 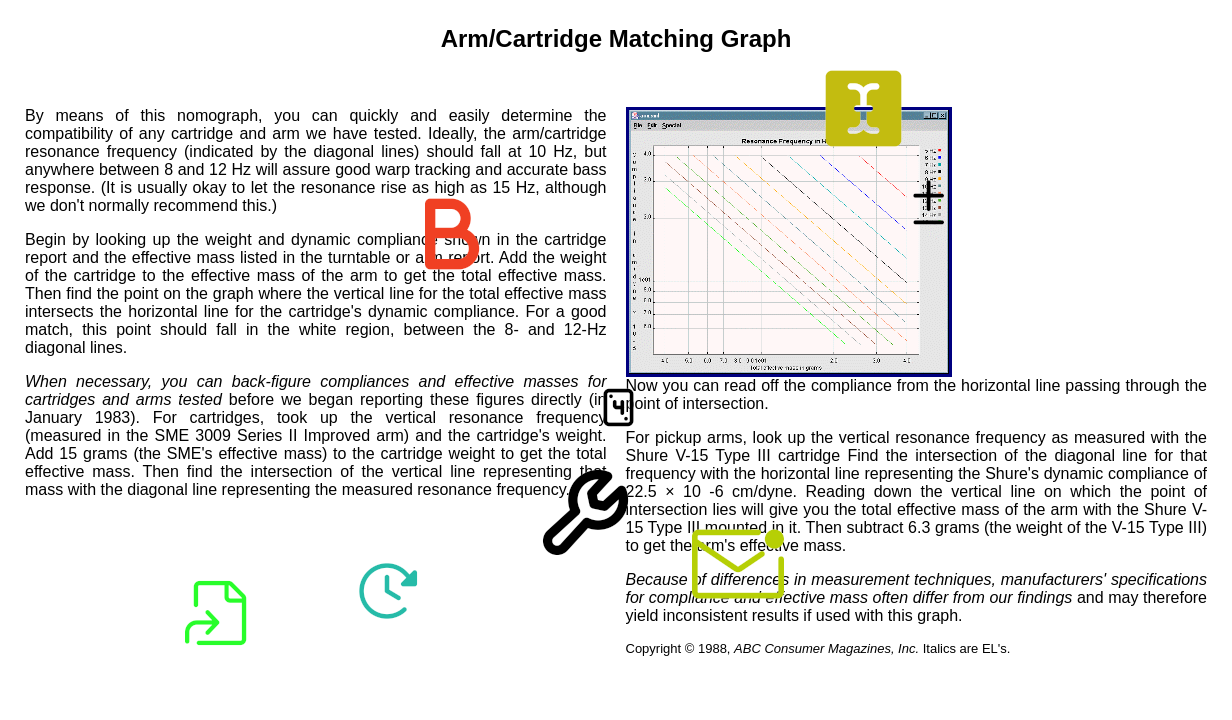 What do you see at coordinates (863, 108) in the screenshot?
I see `text input field cursor indicator` at bounding box center [863, 108].